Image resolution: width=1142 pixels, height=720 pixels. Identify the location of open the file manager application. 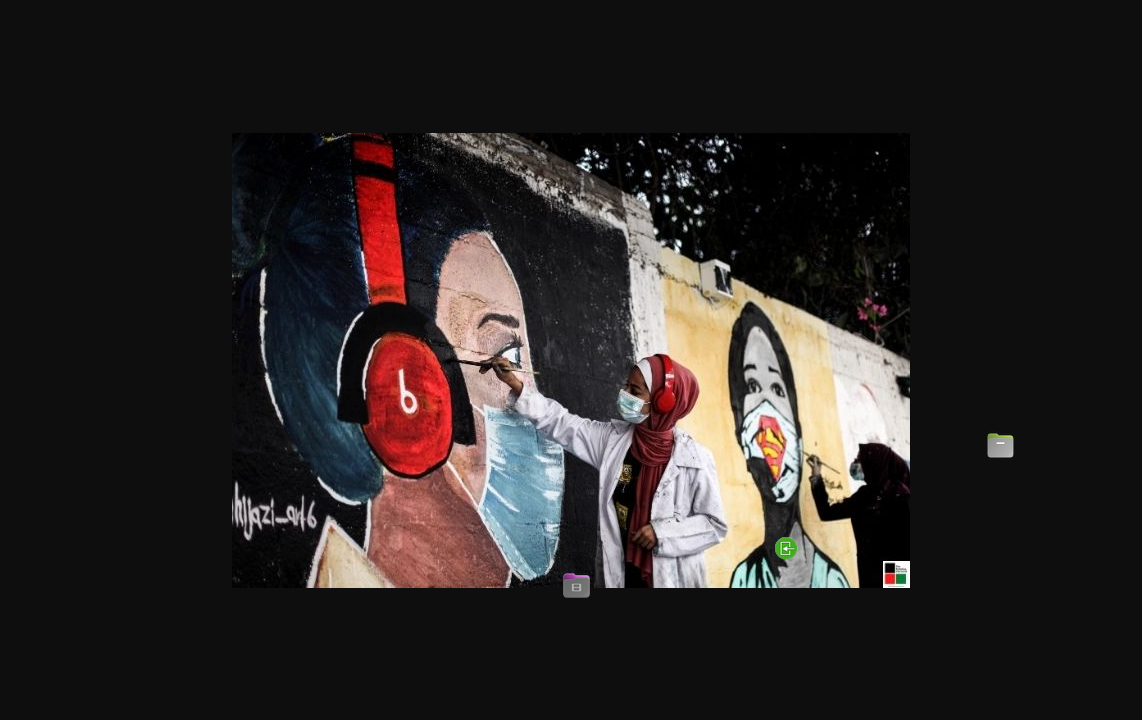
(1000, 445).